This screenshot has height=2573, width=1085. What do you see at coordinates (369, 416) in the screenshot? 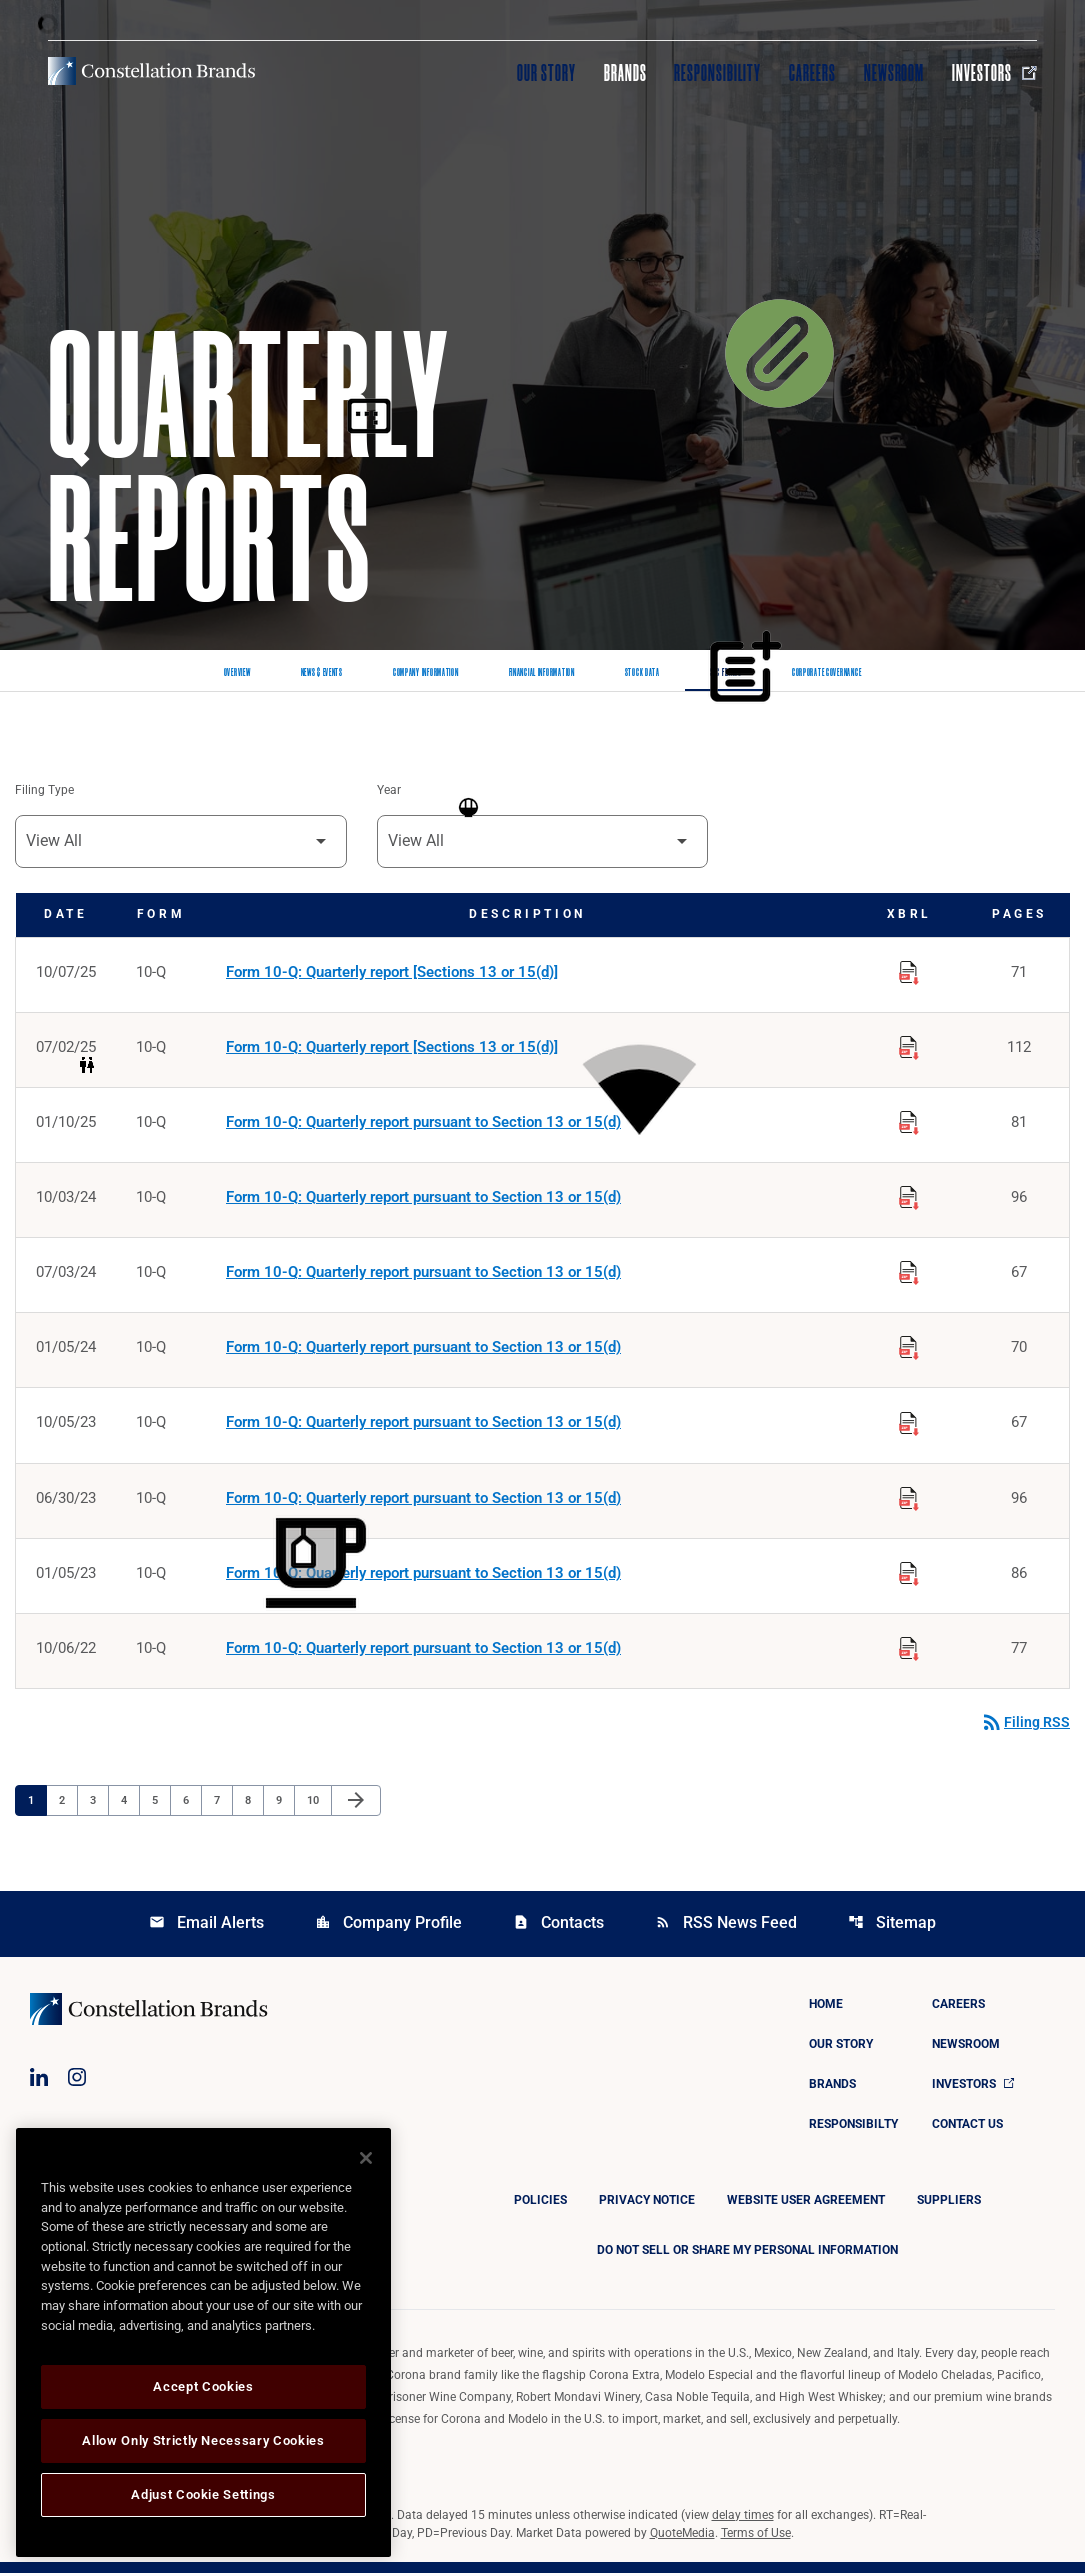
I see `adjust image aspect ratio` at bounding box center [369, 416].